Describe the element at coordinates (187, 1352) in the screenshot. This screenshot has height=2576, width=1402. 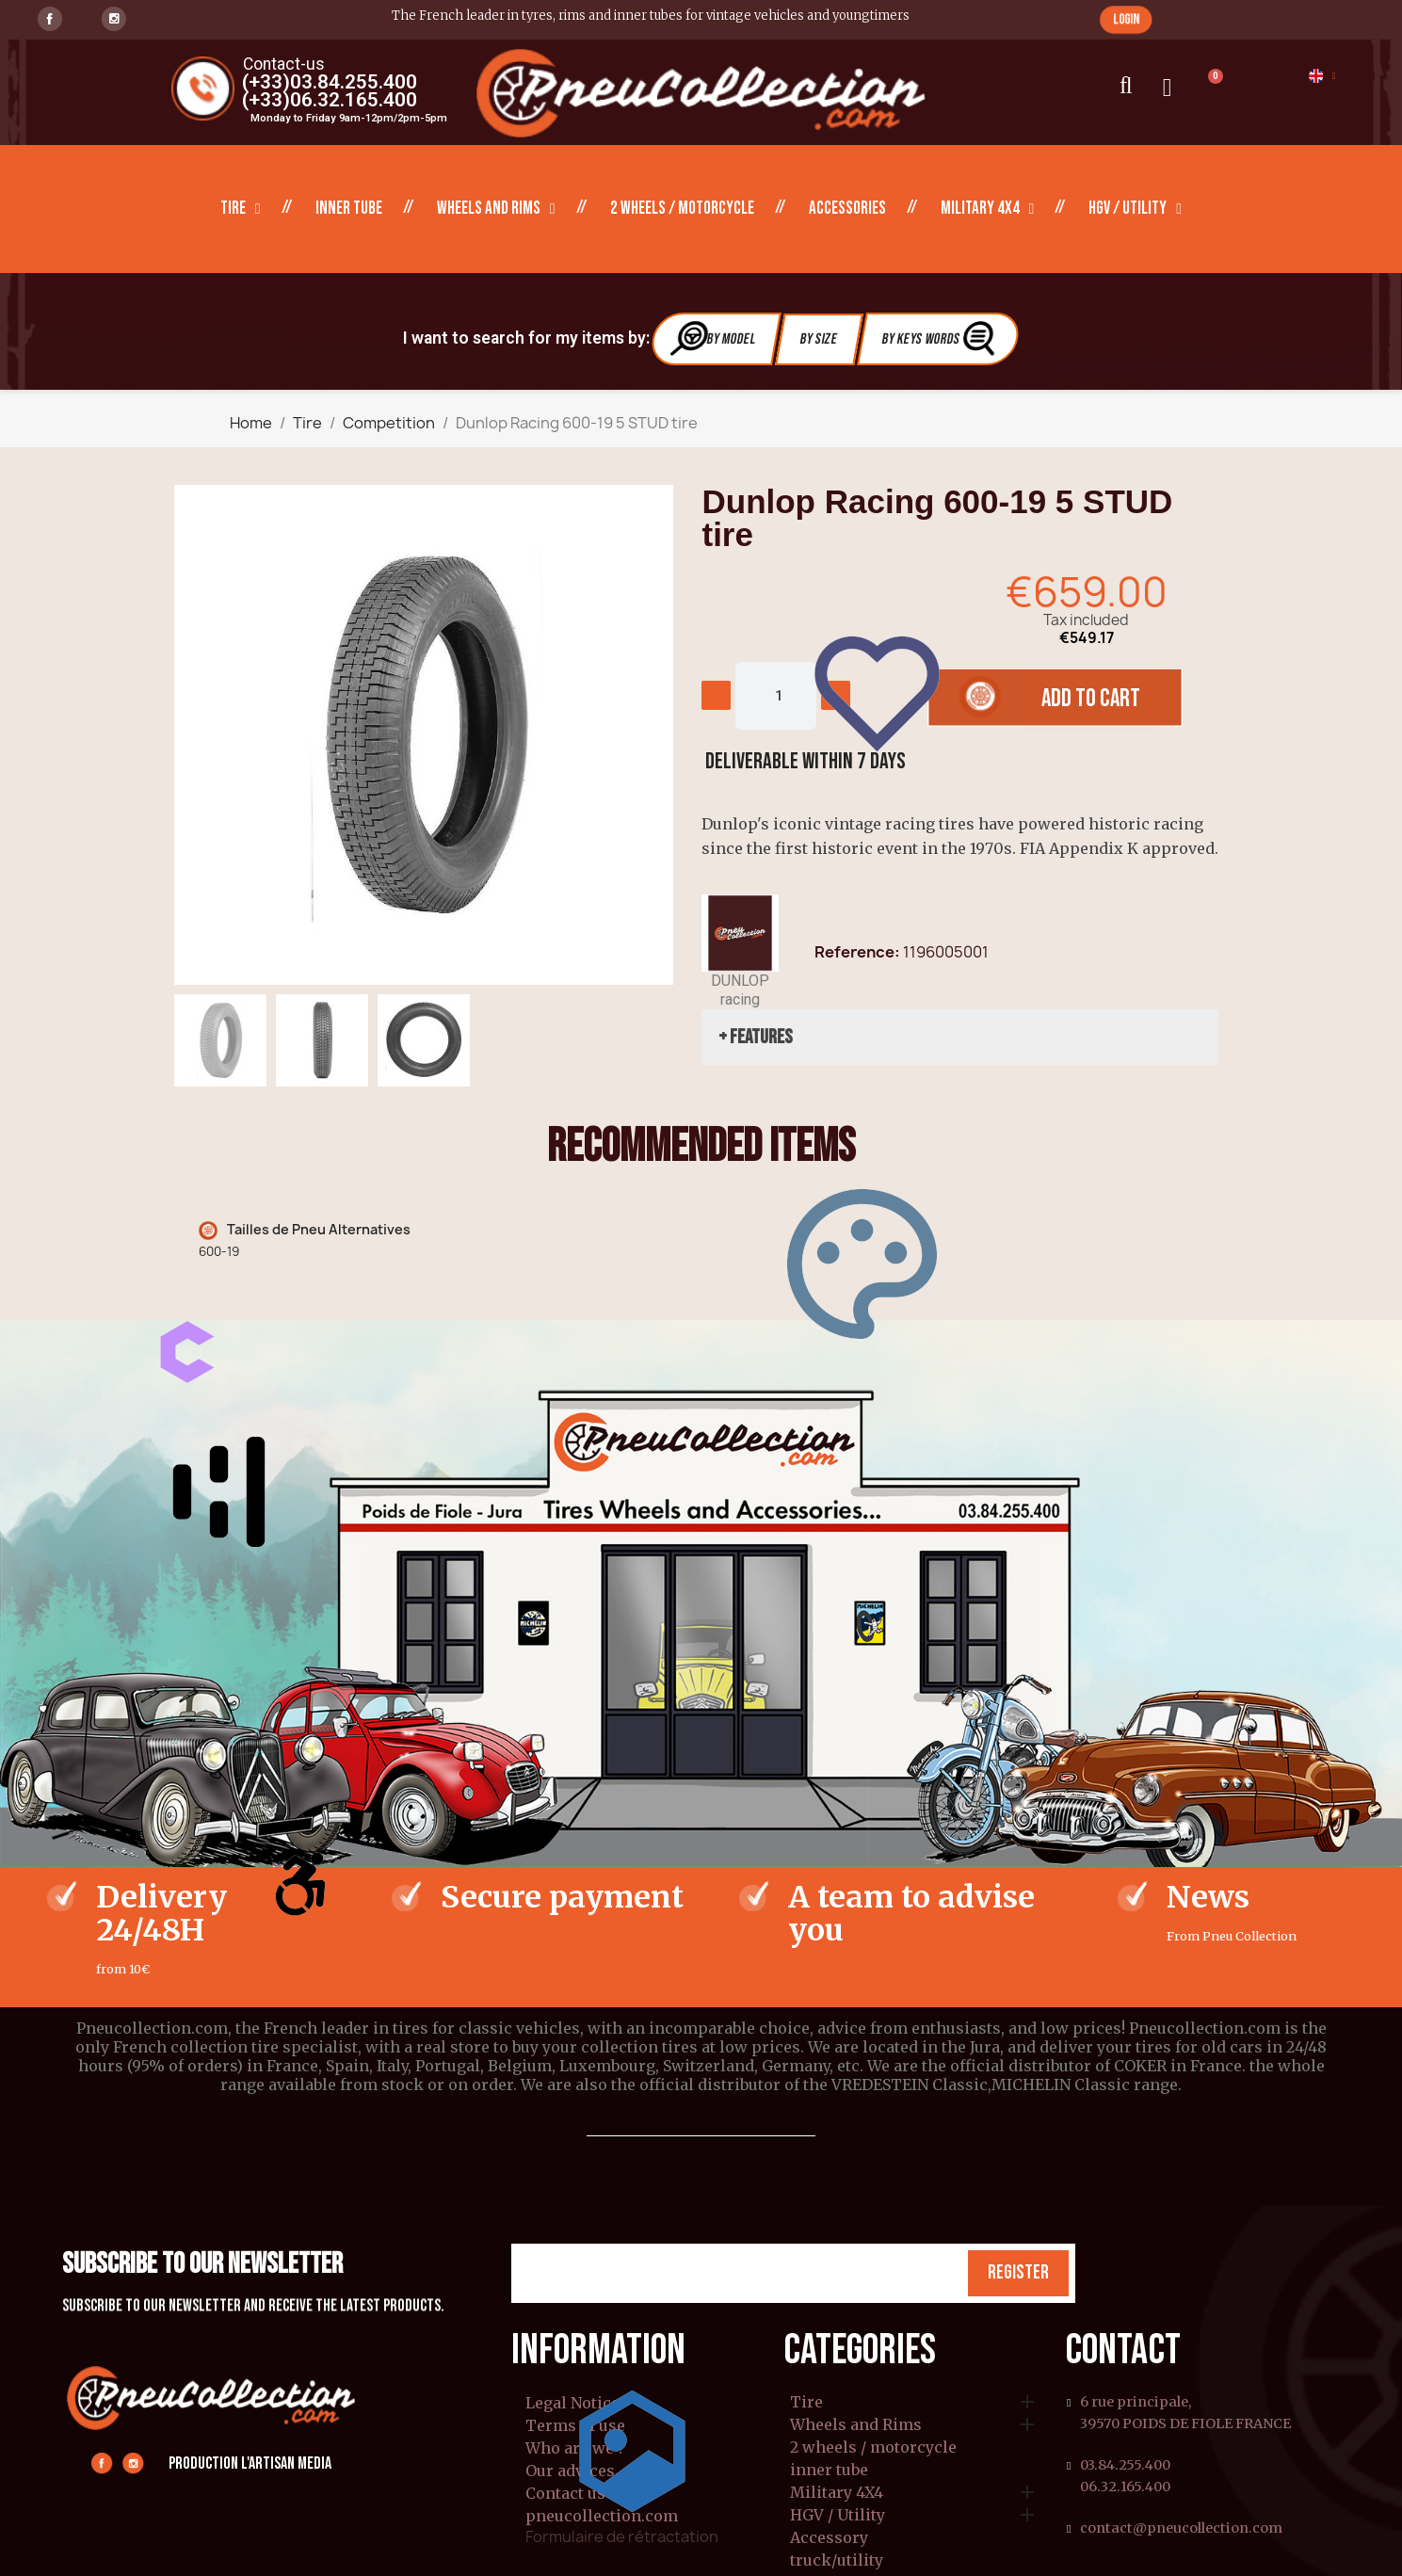
I see `open Codio learning platform` at that location.